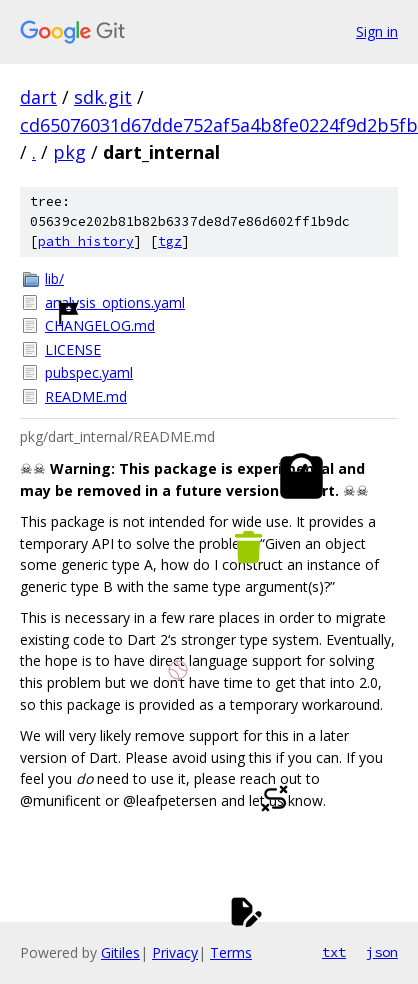 The width and height of the screenshot is (418, 984). What do you see at coordinates (178, 670) in the screenshot?
I see `access tennis or racquet sports features` at bounding box center [178, 670].